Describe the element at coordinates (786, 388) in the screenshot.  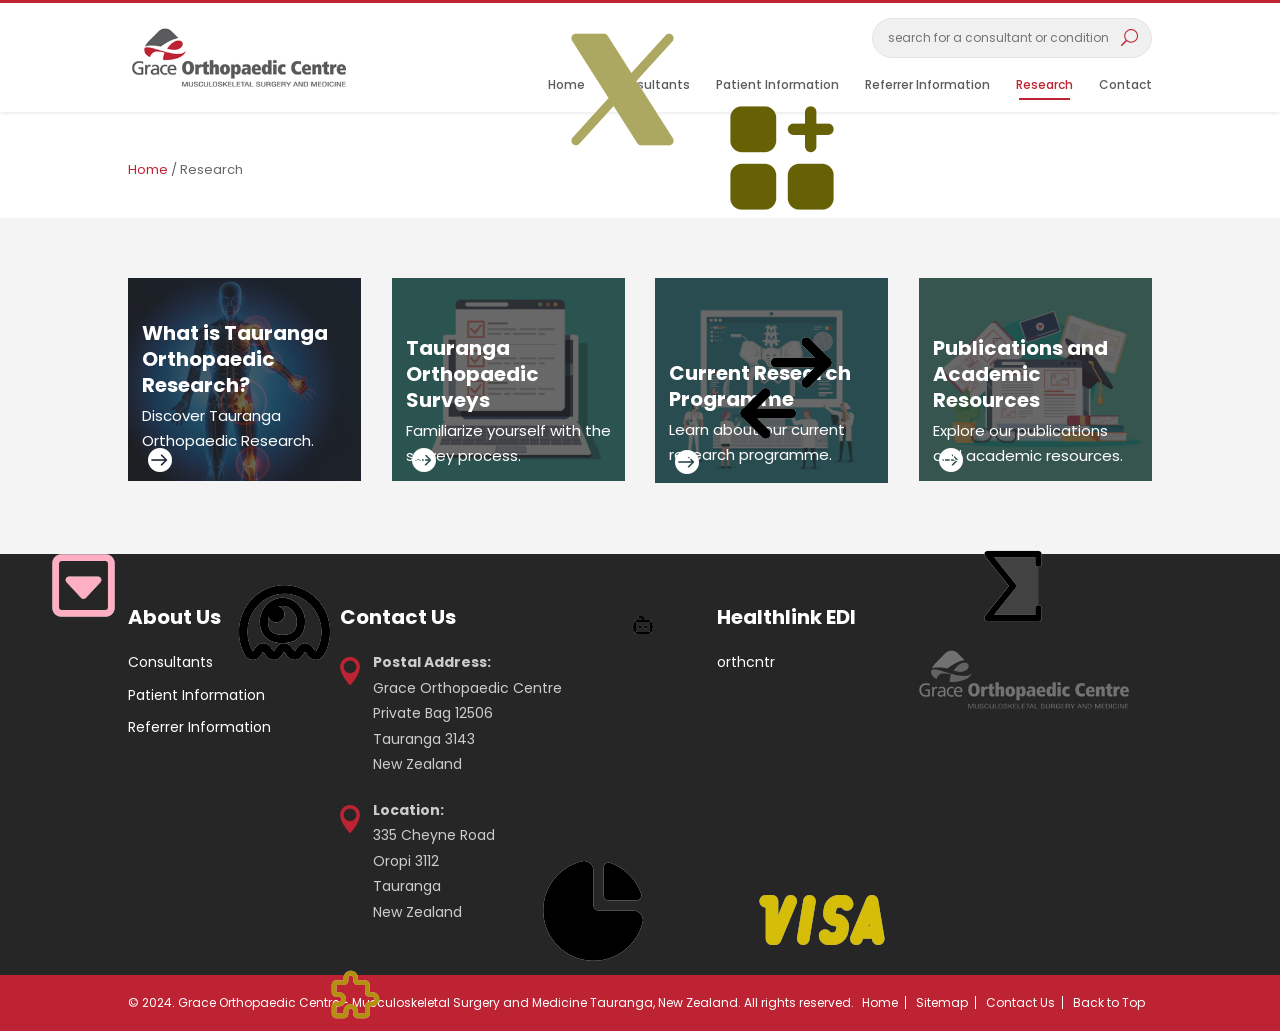
I see `swap or exchange items` at that location.